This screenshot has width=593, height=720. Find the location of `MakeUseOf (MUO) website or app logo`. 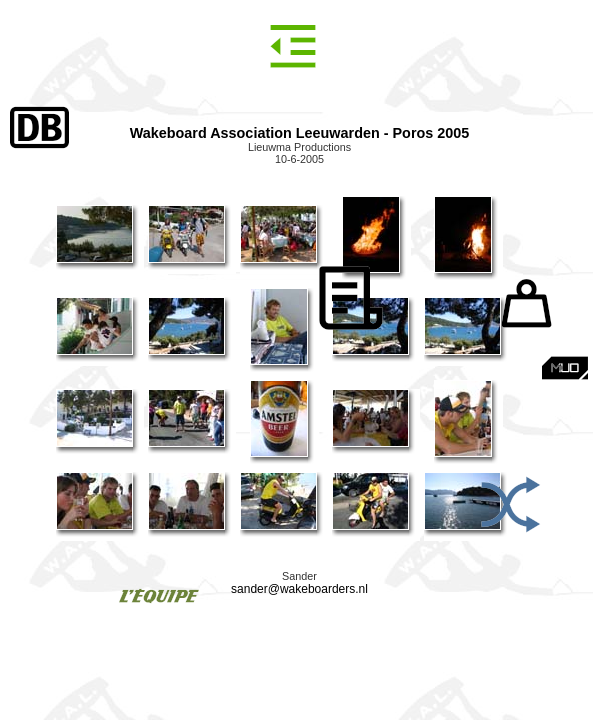

MakeUseOf (MUO) website or app logo is located at coordinates (565, 368).